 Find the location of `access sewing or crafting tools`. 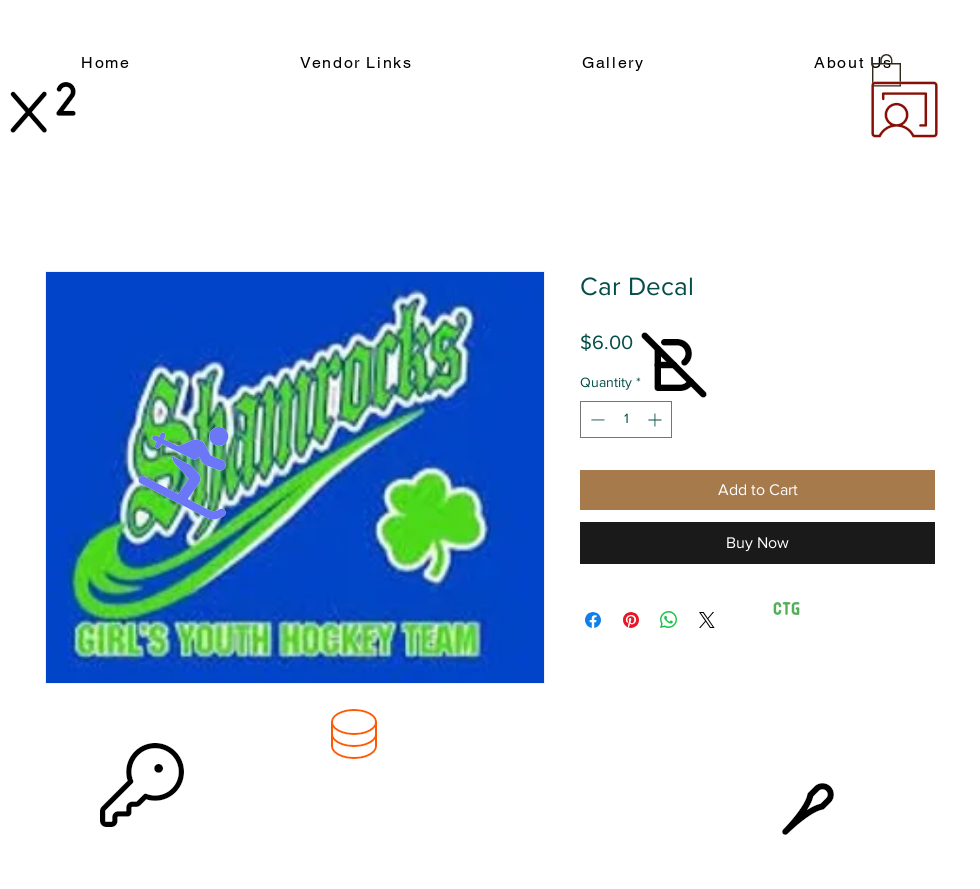

access sewing or crafting tools is located at coordinates (808, 809).